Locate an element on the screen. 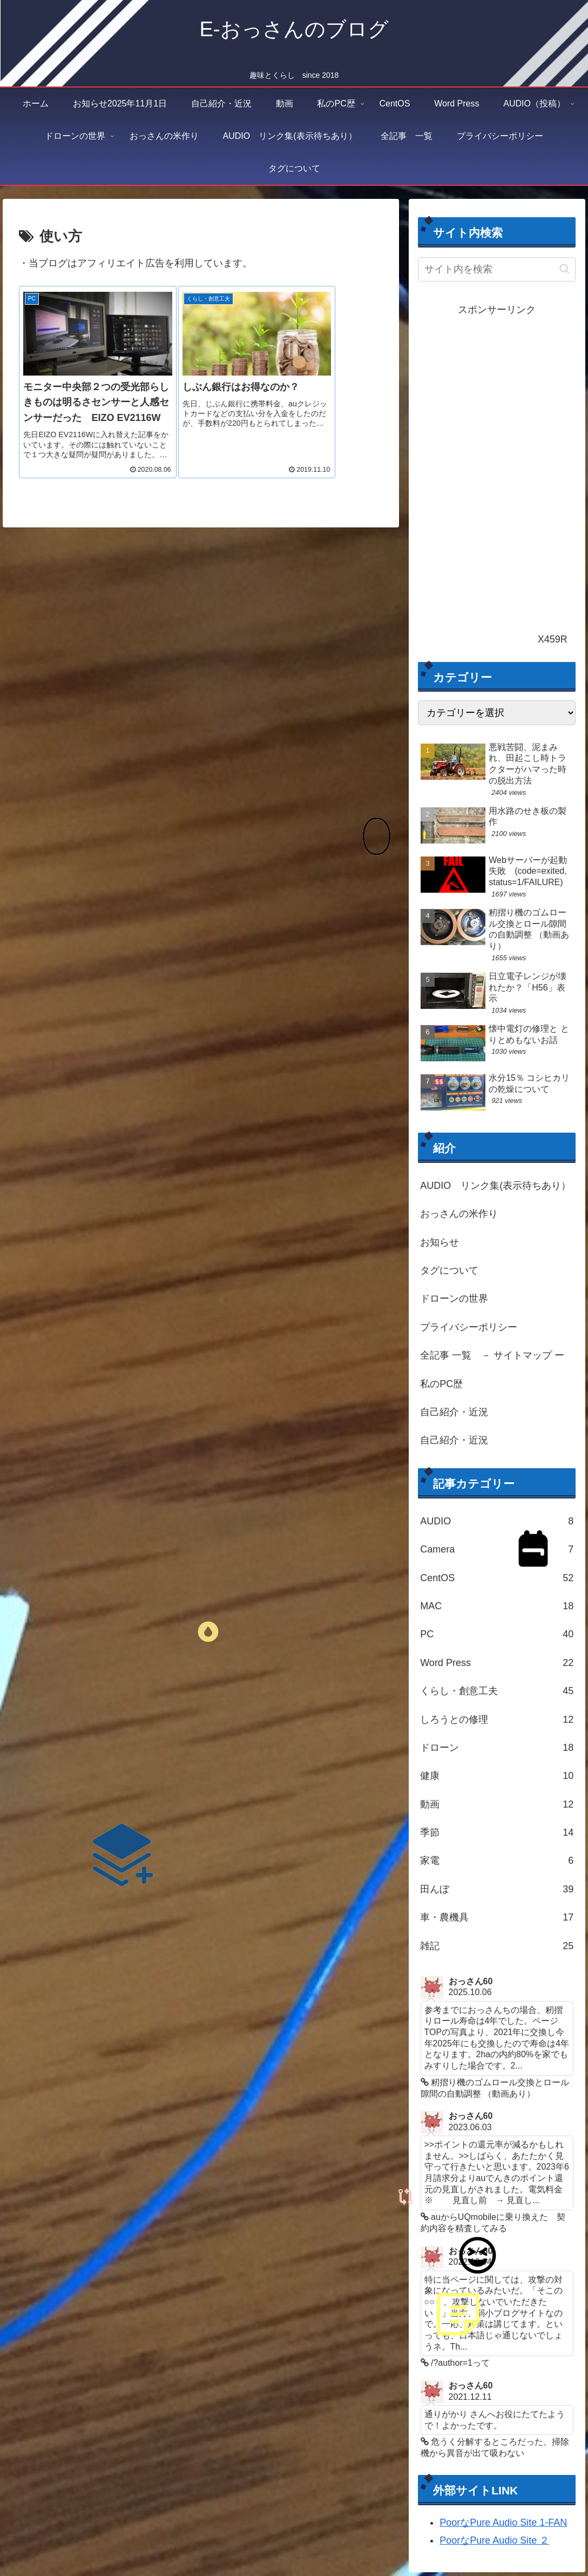  represents the number zero in a numeric input or display is located at coordinates (376, 836).